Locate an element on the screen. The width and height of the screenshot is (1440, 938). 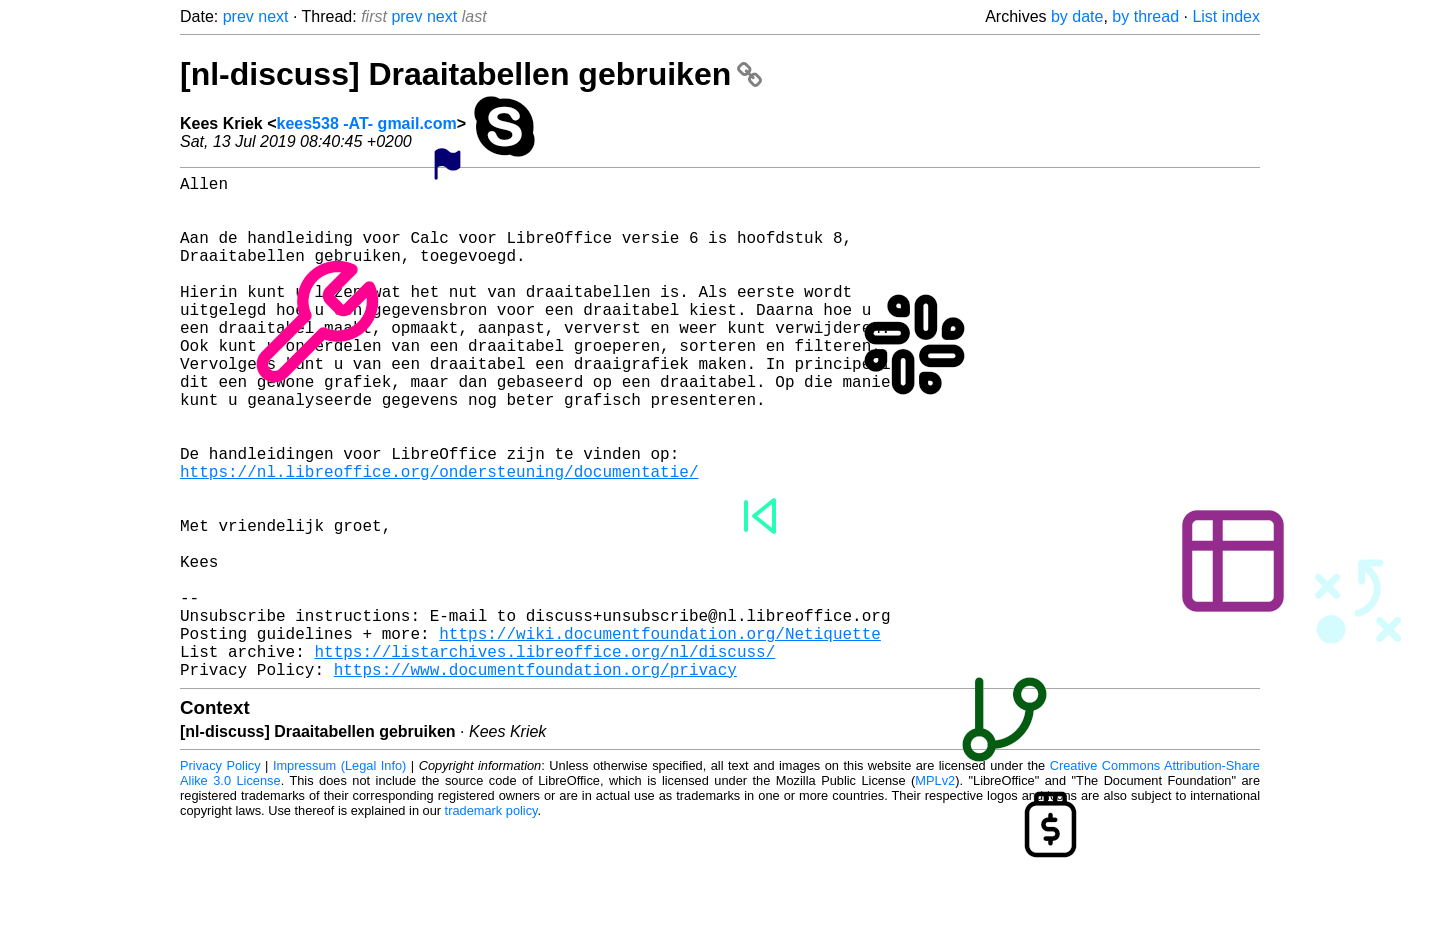
open Skype app is located at coordinates (504, 126).